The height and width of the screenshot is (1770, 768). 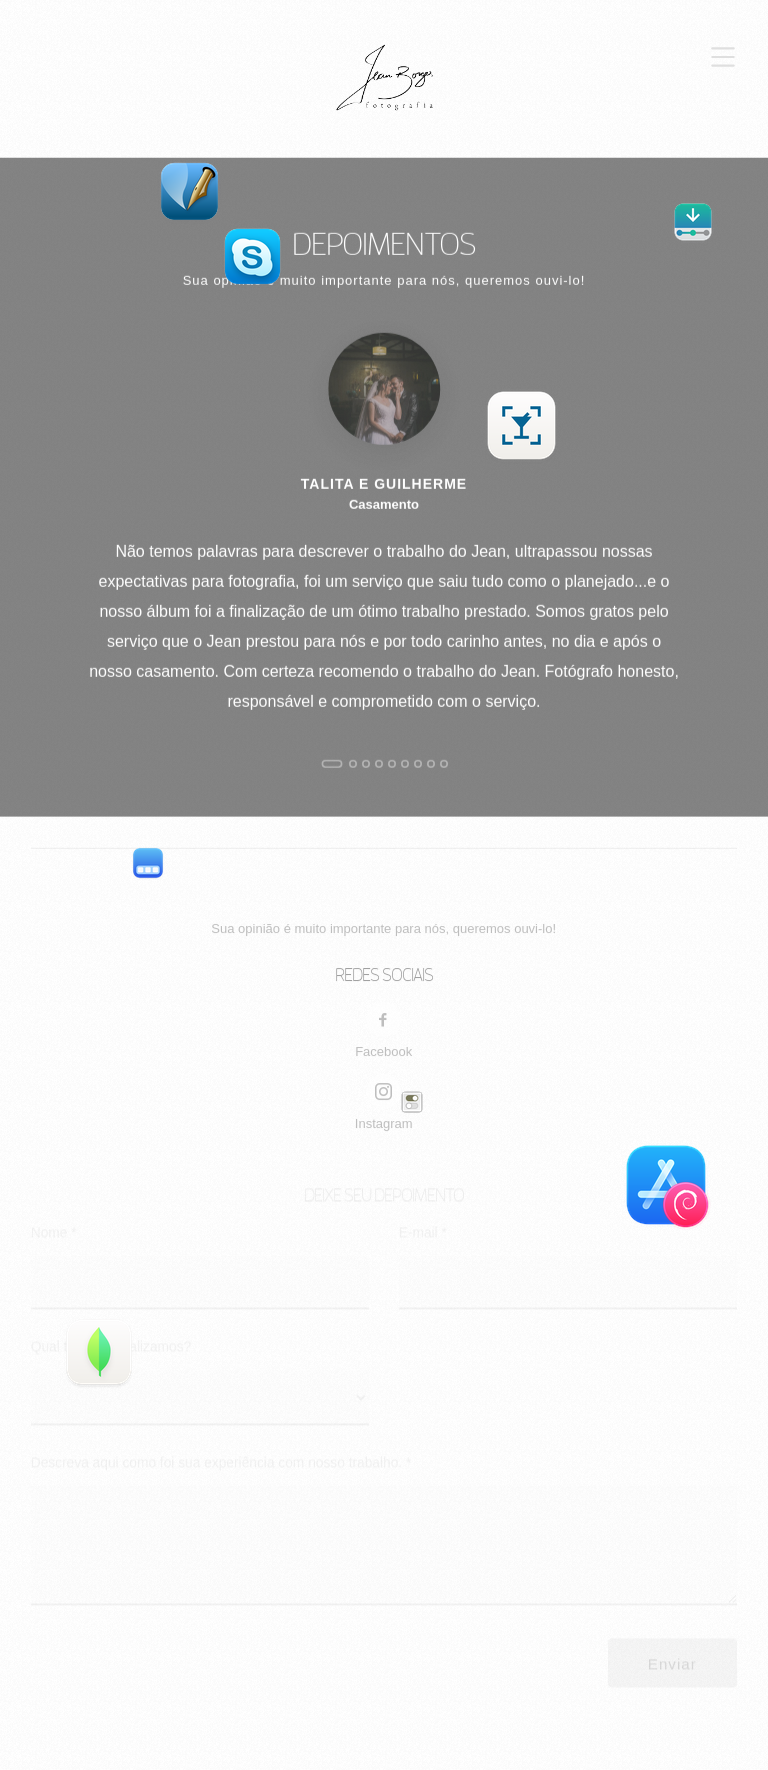 What do you see at coordinates (521, 425) in the screenshot?
I see `open nomacs image viewer` at bounding box center [521, 425].